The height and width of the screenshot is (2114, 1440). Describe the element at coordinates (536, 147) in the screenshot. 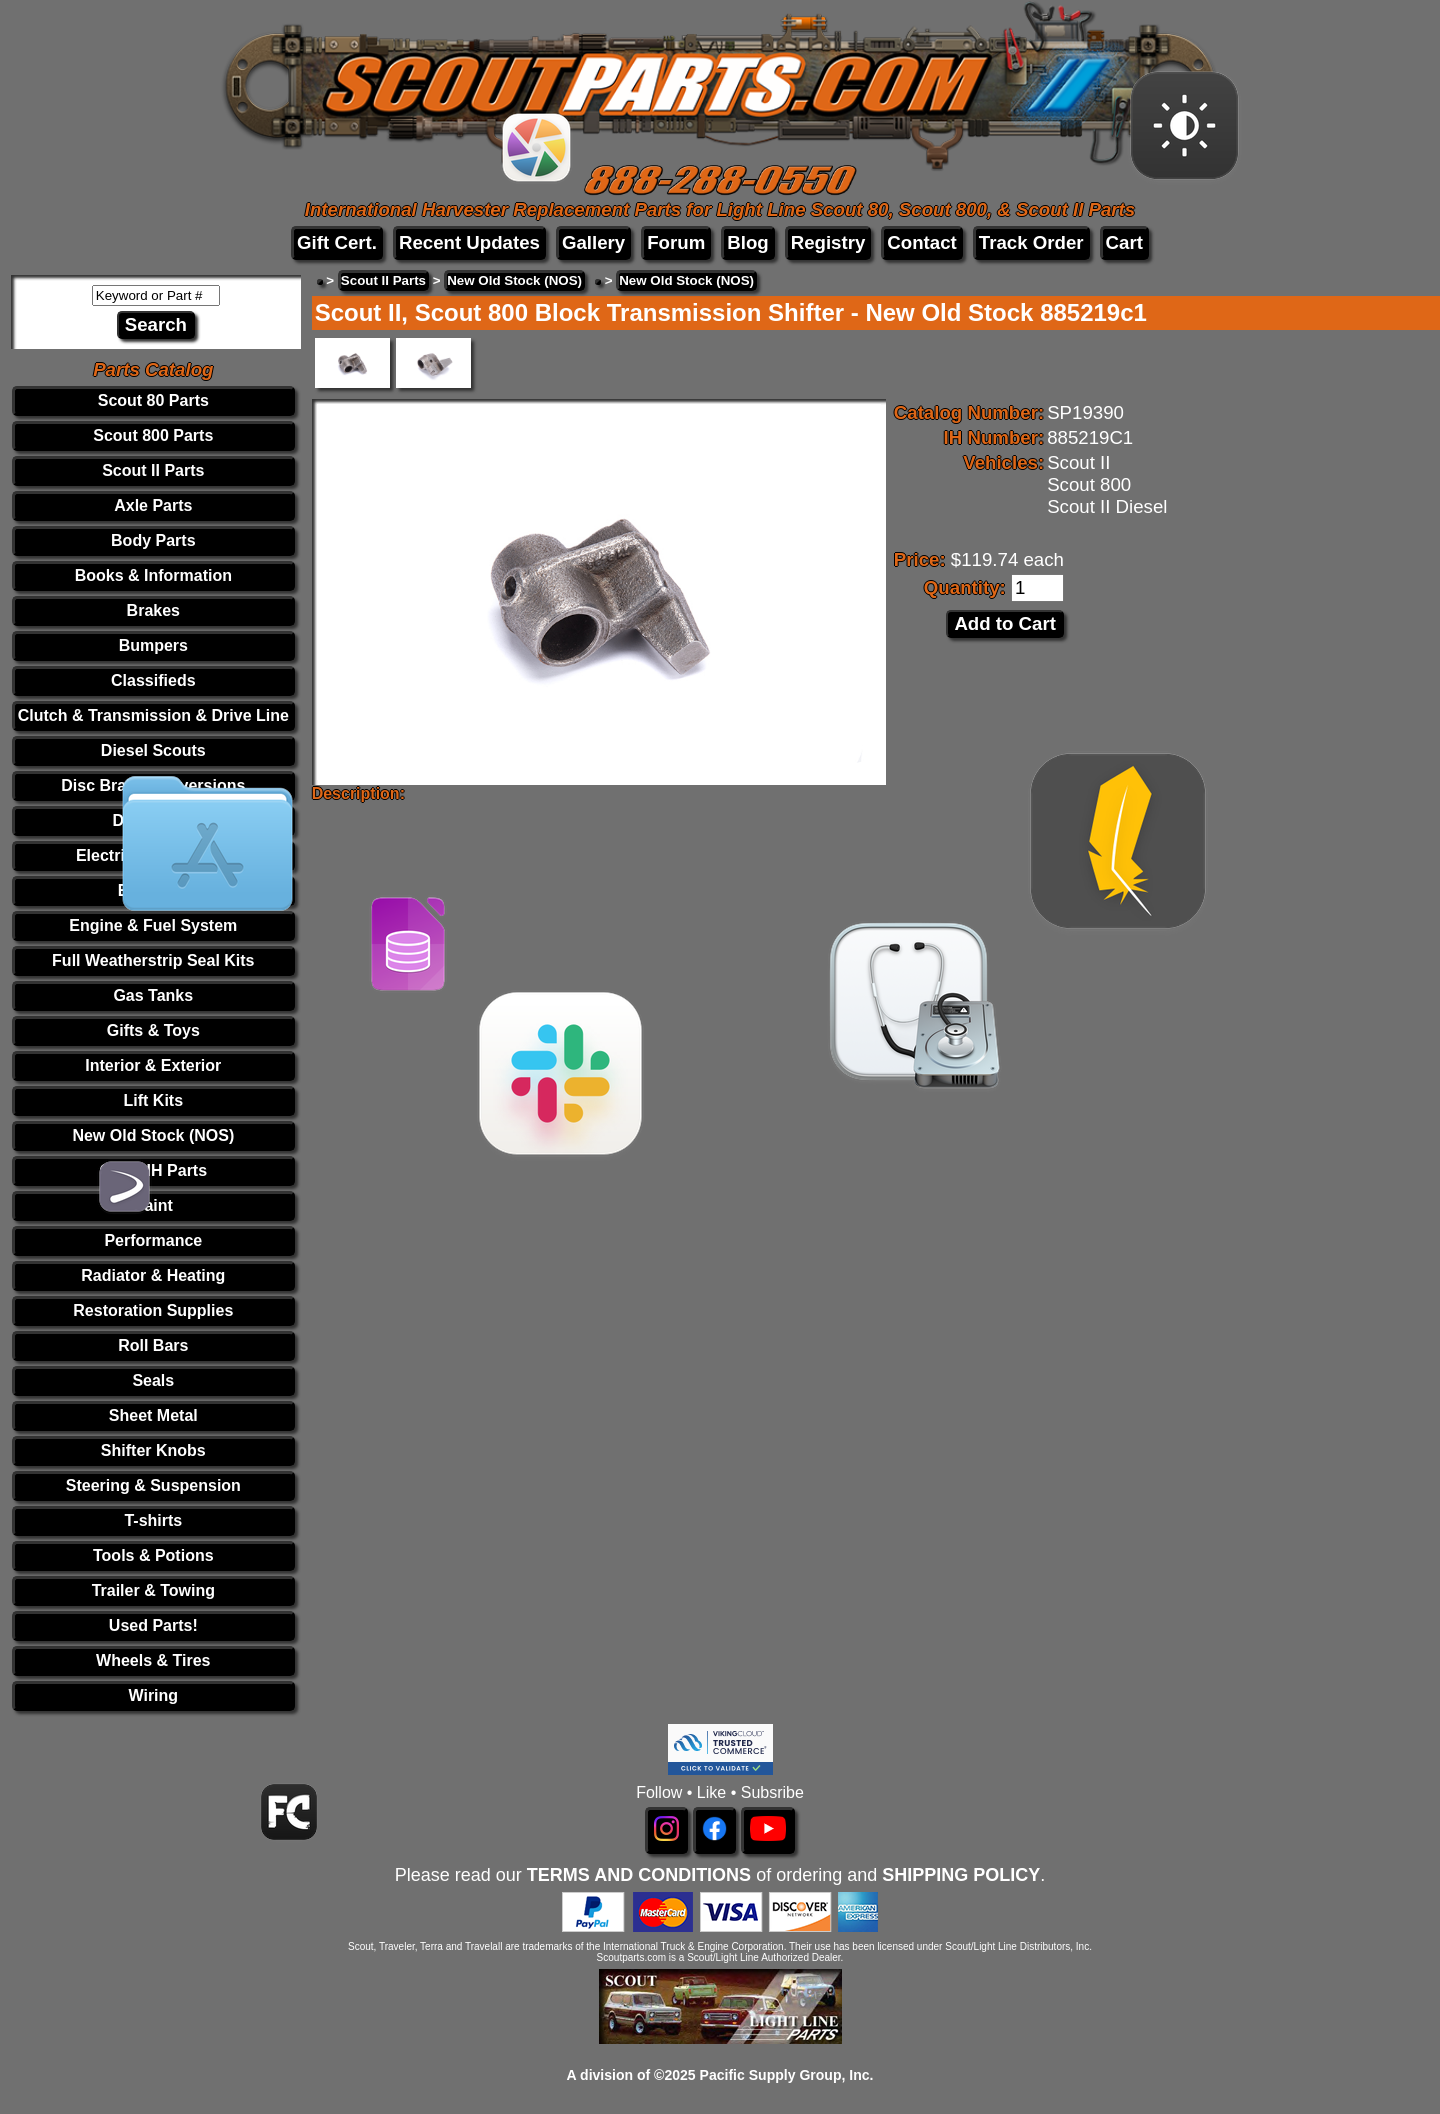

I see `open darktable photo editing application` at that location.